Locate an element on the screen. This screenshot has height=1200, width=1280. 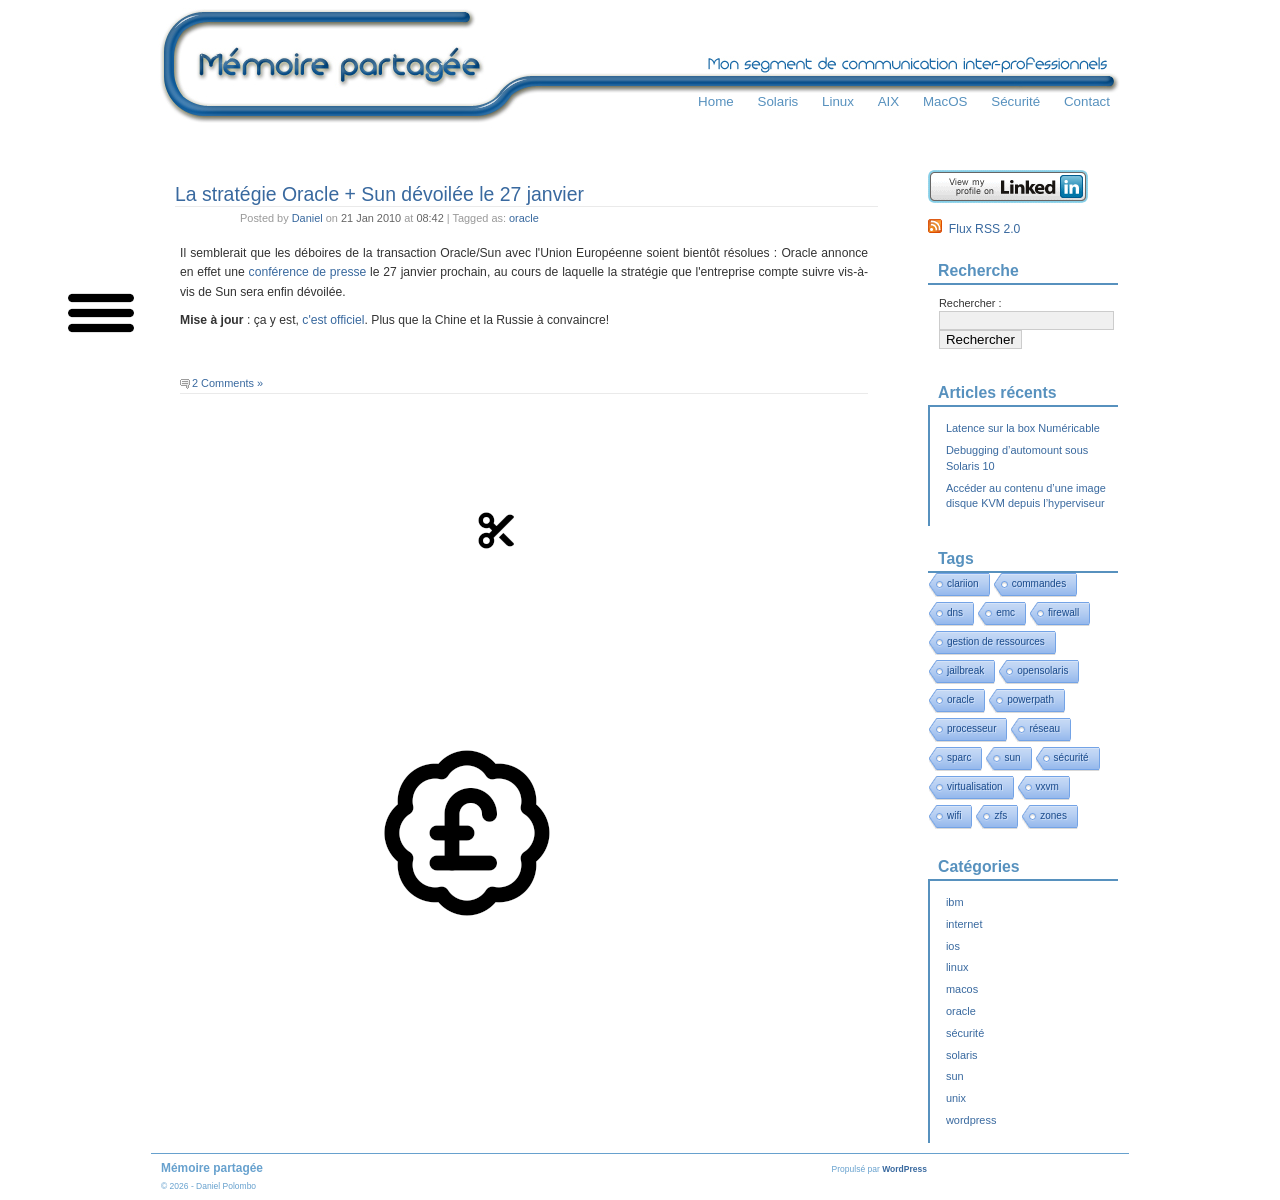
open navigation menu is located at coordinates (101, 313).